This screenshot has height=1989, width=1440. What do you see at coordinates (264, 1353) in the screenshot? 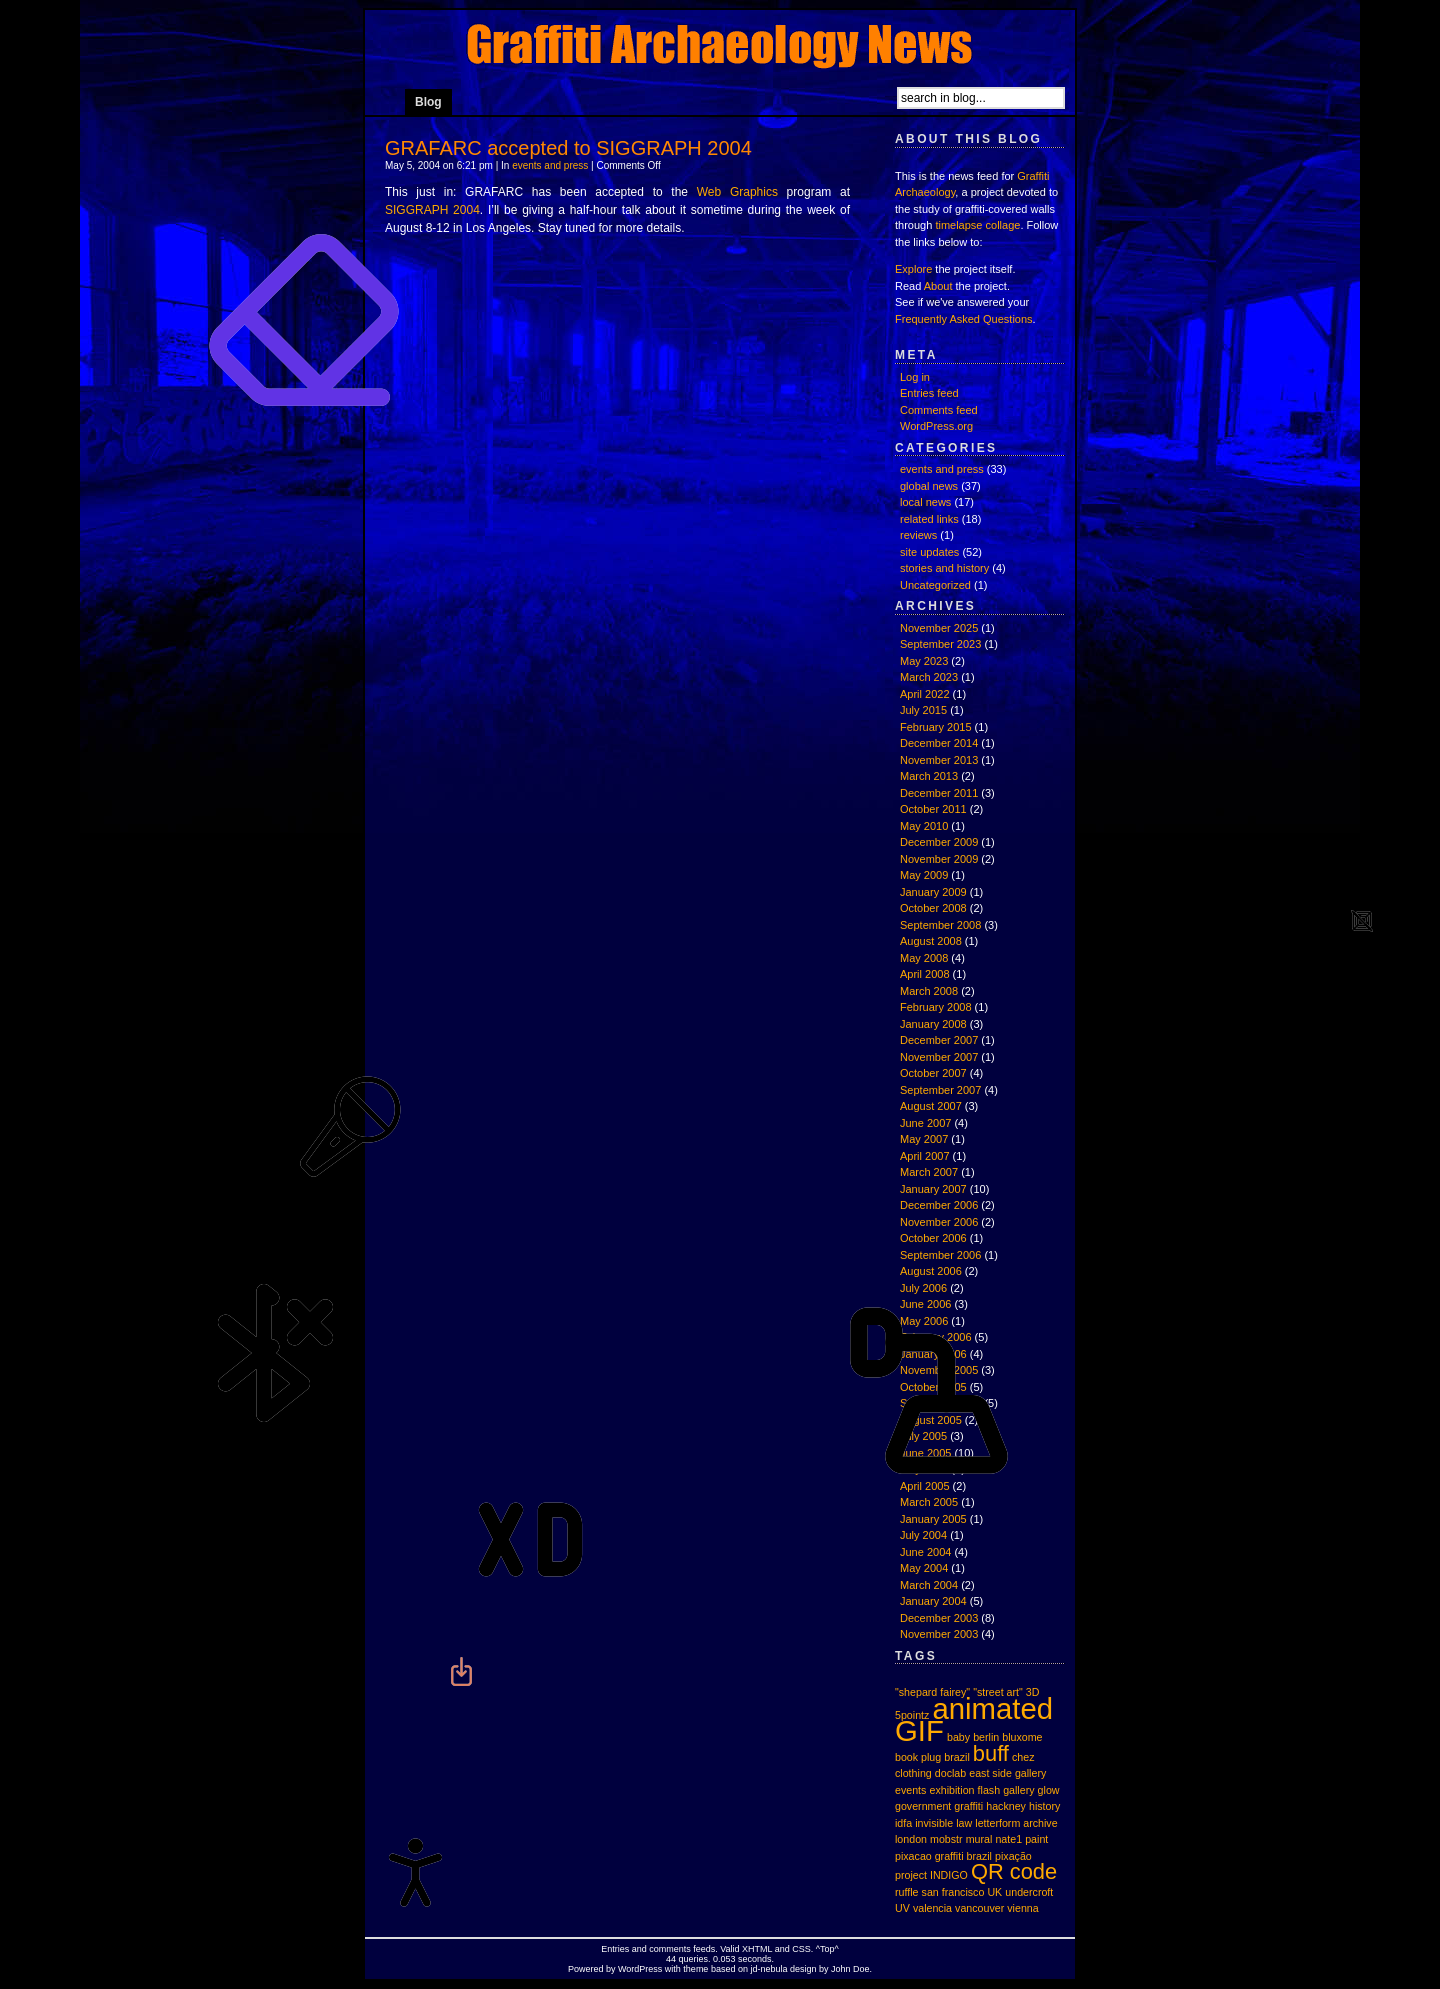
I see `bluetooth is disabled or turned off` at bounding box center [264, 1353].